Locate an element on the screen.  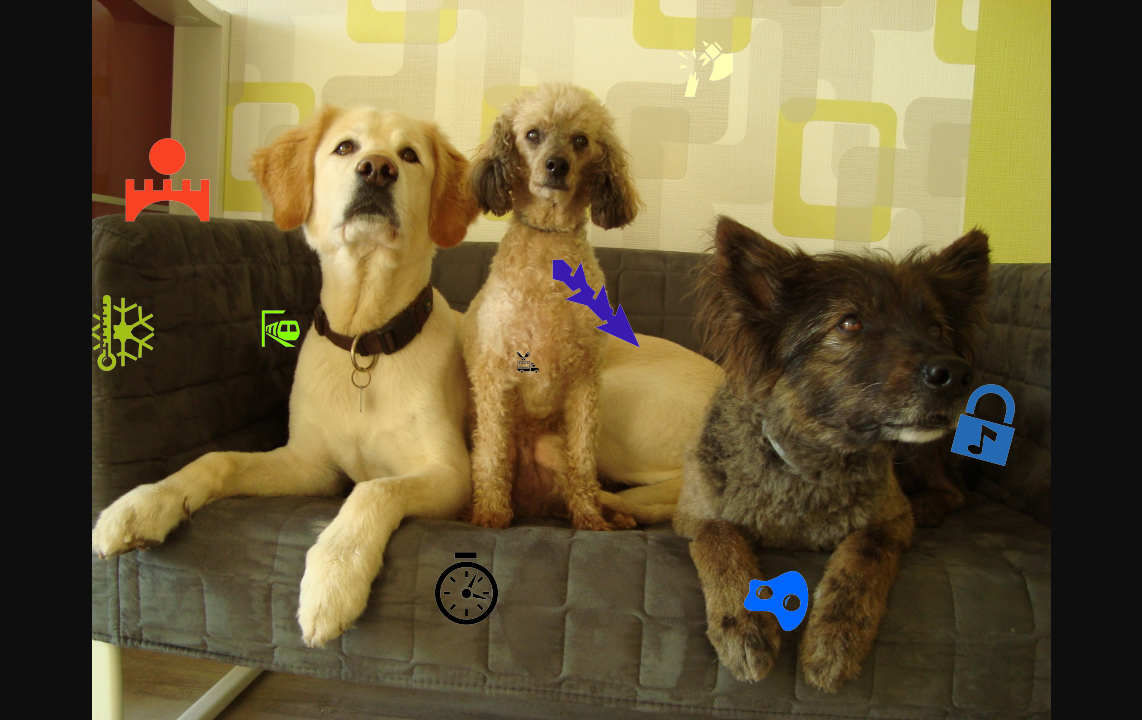
travel to or view a bridge location is located at coordinates (167, 179).